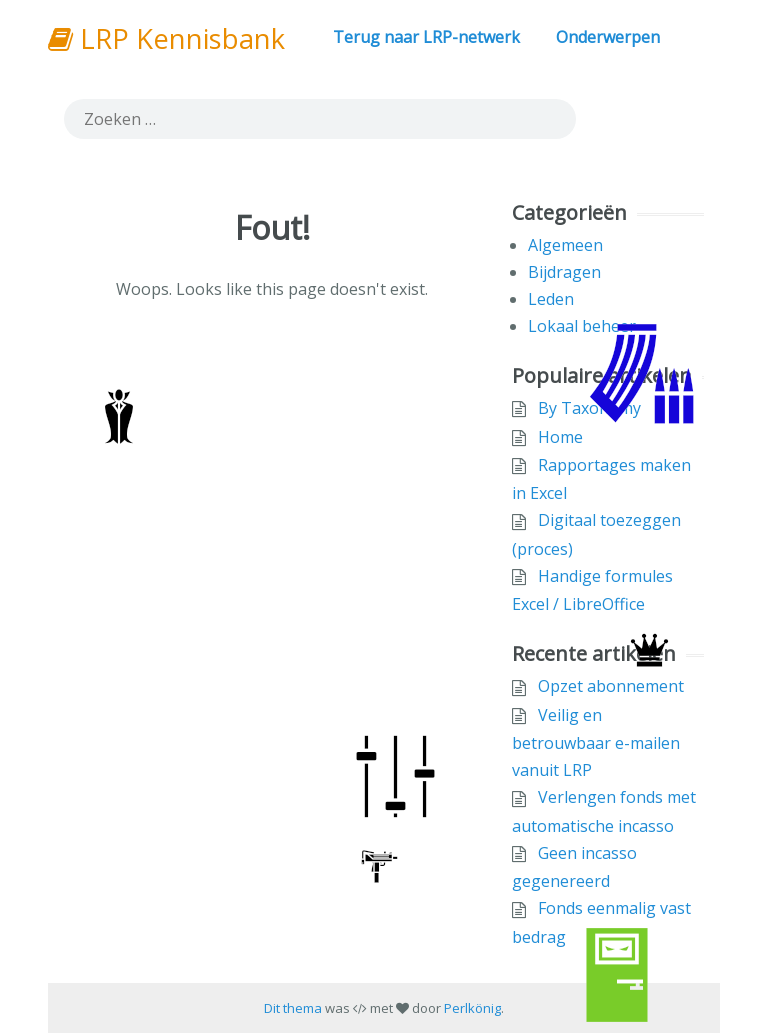 This screenshot has height=1033, width=768. Describe the element at coordinates (642, 372) in the screenshot. I see `ammunition or magazine inventory in a game` at that location.